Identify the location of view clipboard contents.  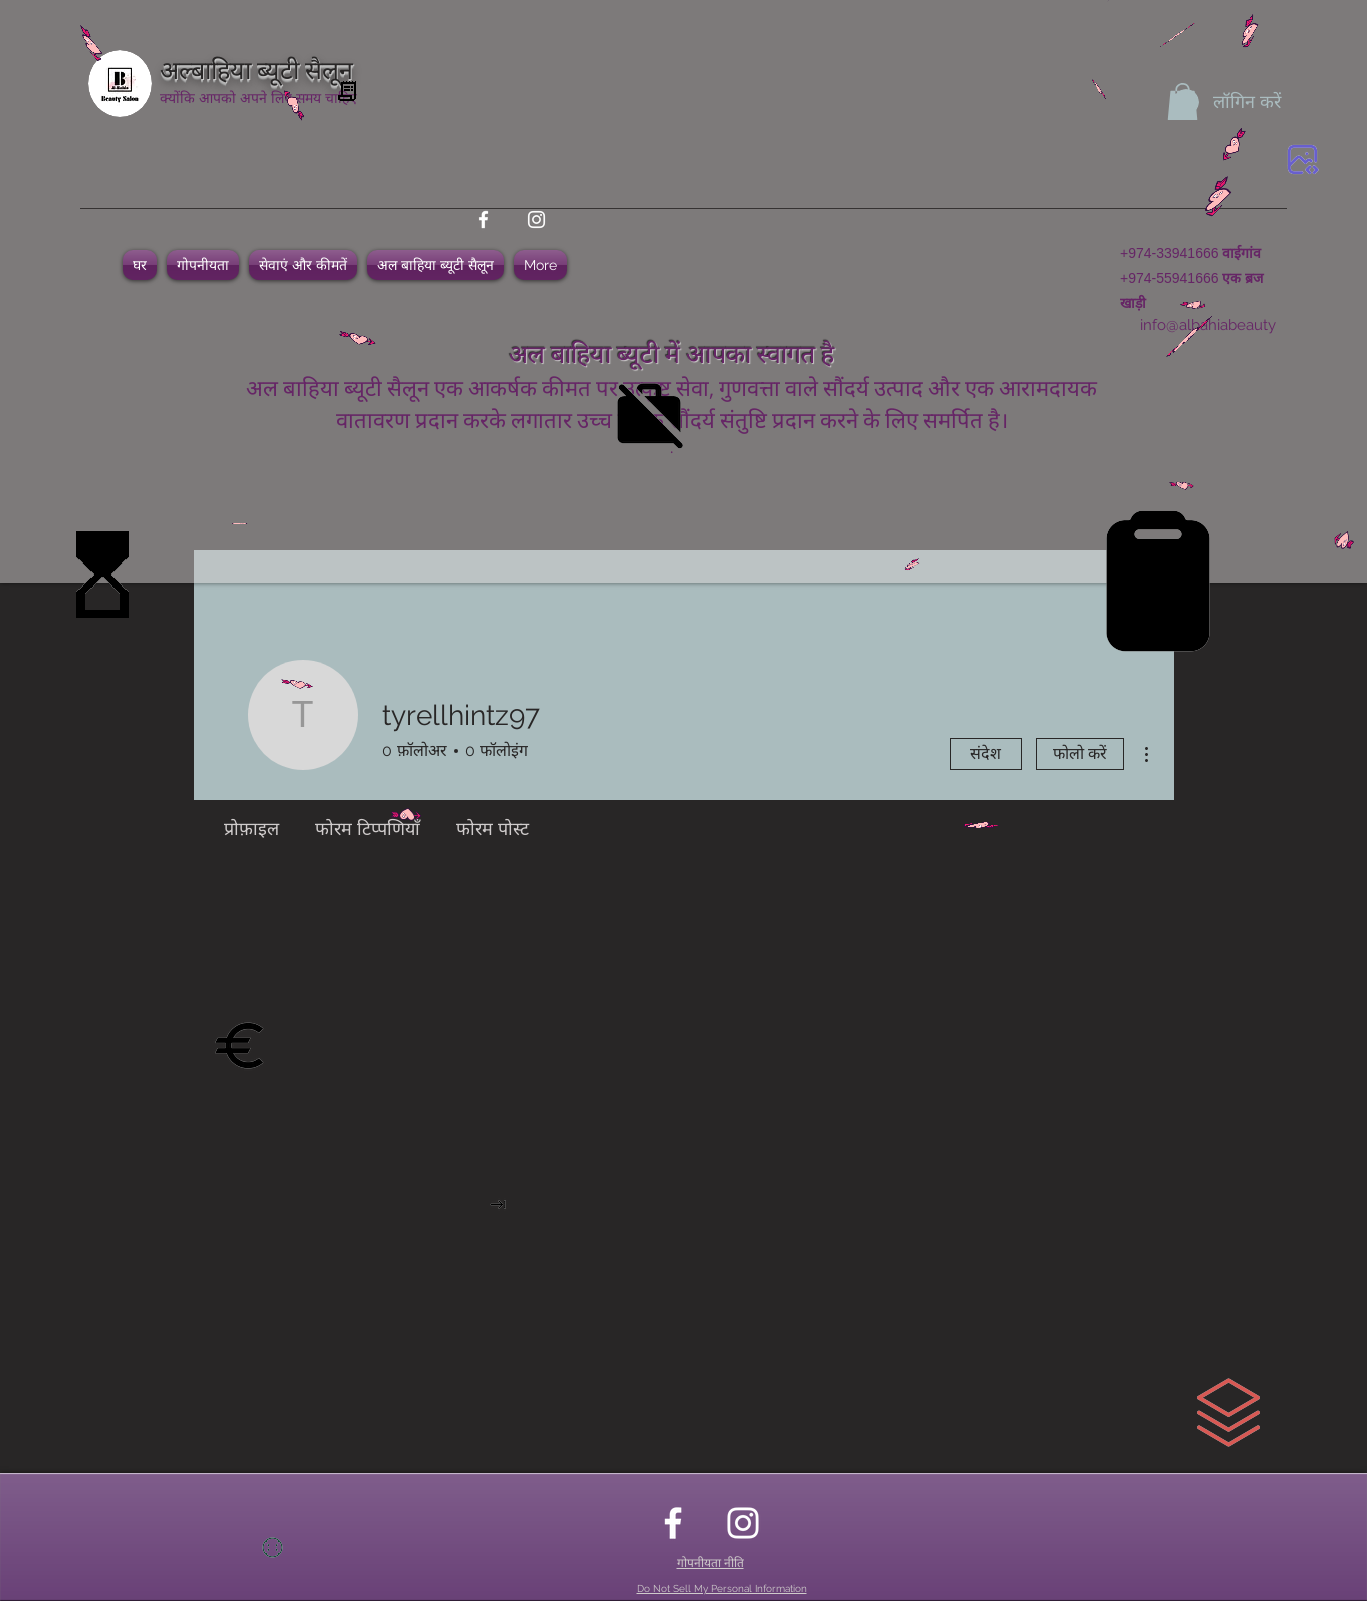
(1158, 581).